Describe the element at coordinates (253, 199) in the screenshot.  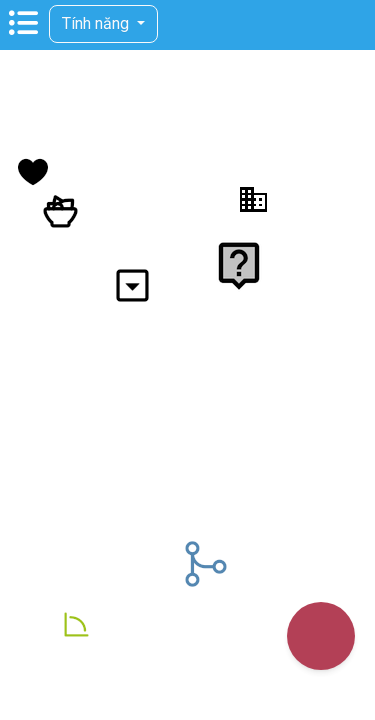
I see `view company or organization profile` at that location.